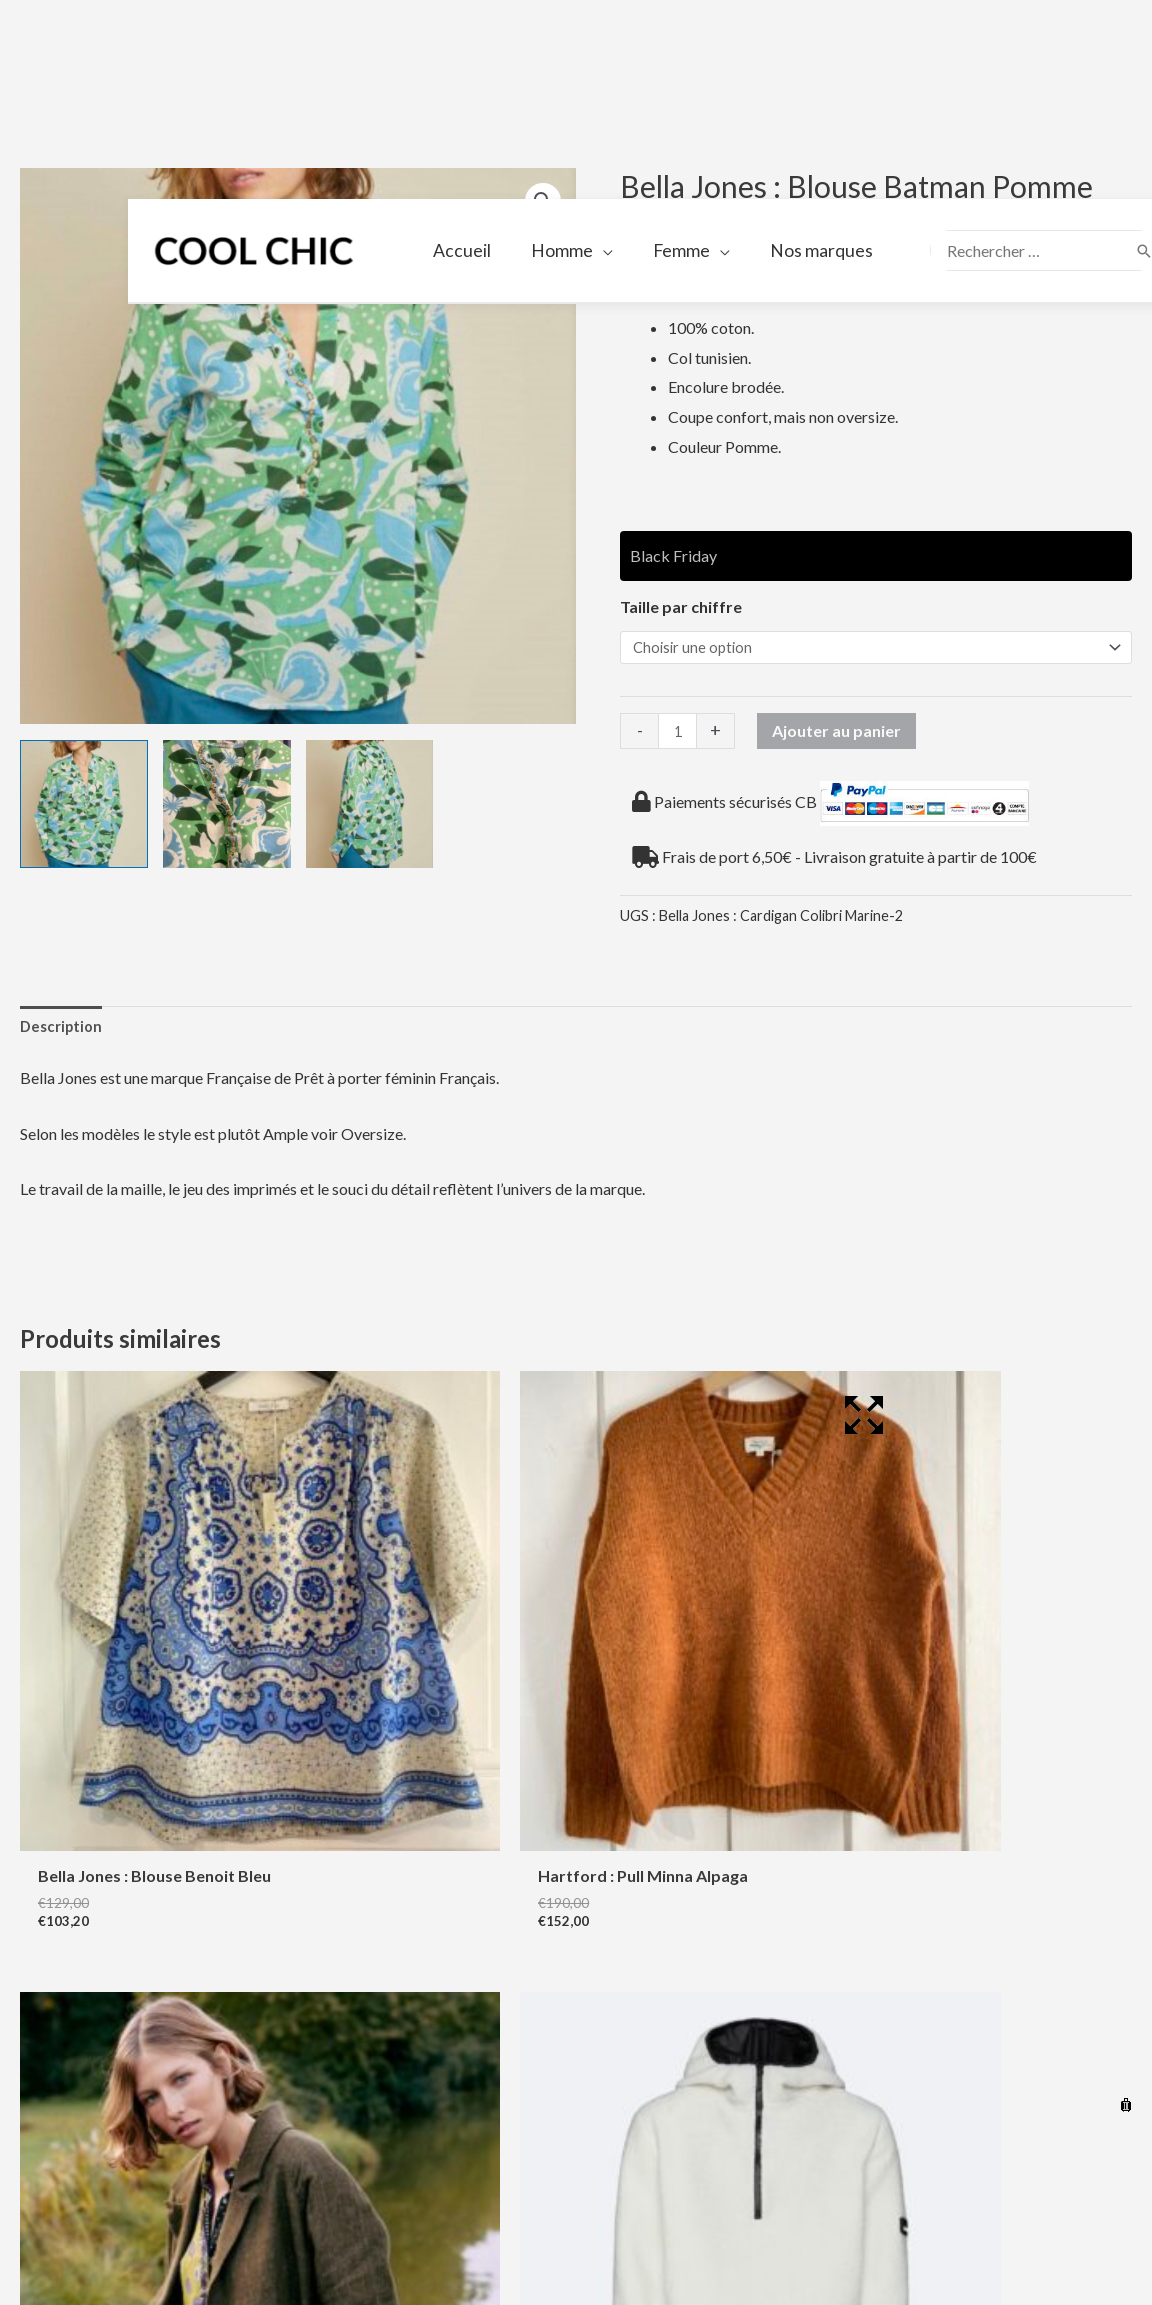  Describe the element at coordinates (1126, 2105) in the screenshot. I see `manage travel or luggage details` at that location.